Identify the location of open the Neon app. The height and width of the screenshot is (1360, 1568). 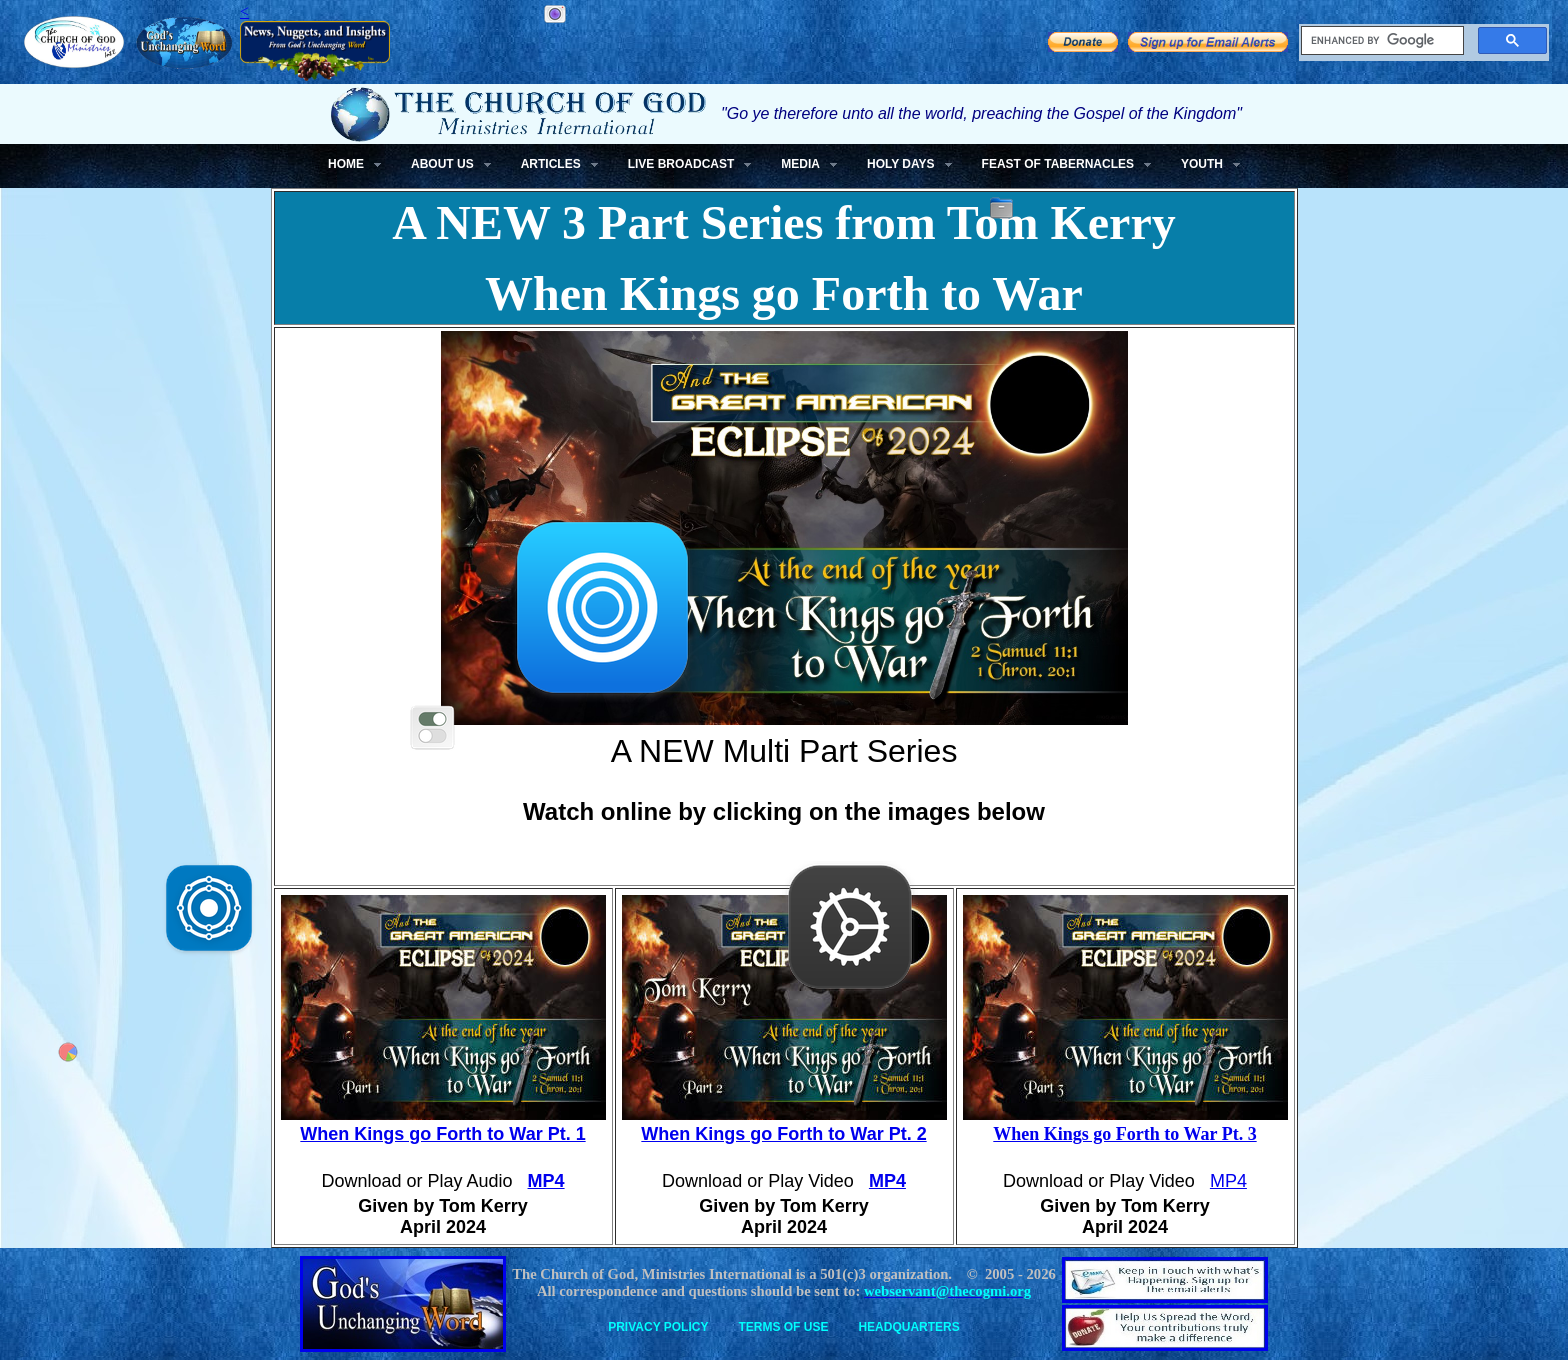
(209, 908).